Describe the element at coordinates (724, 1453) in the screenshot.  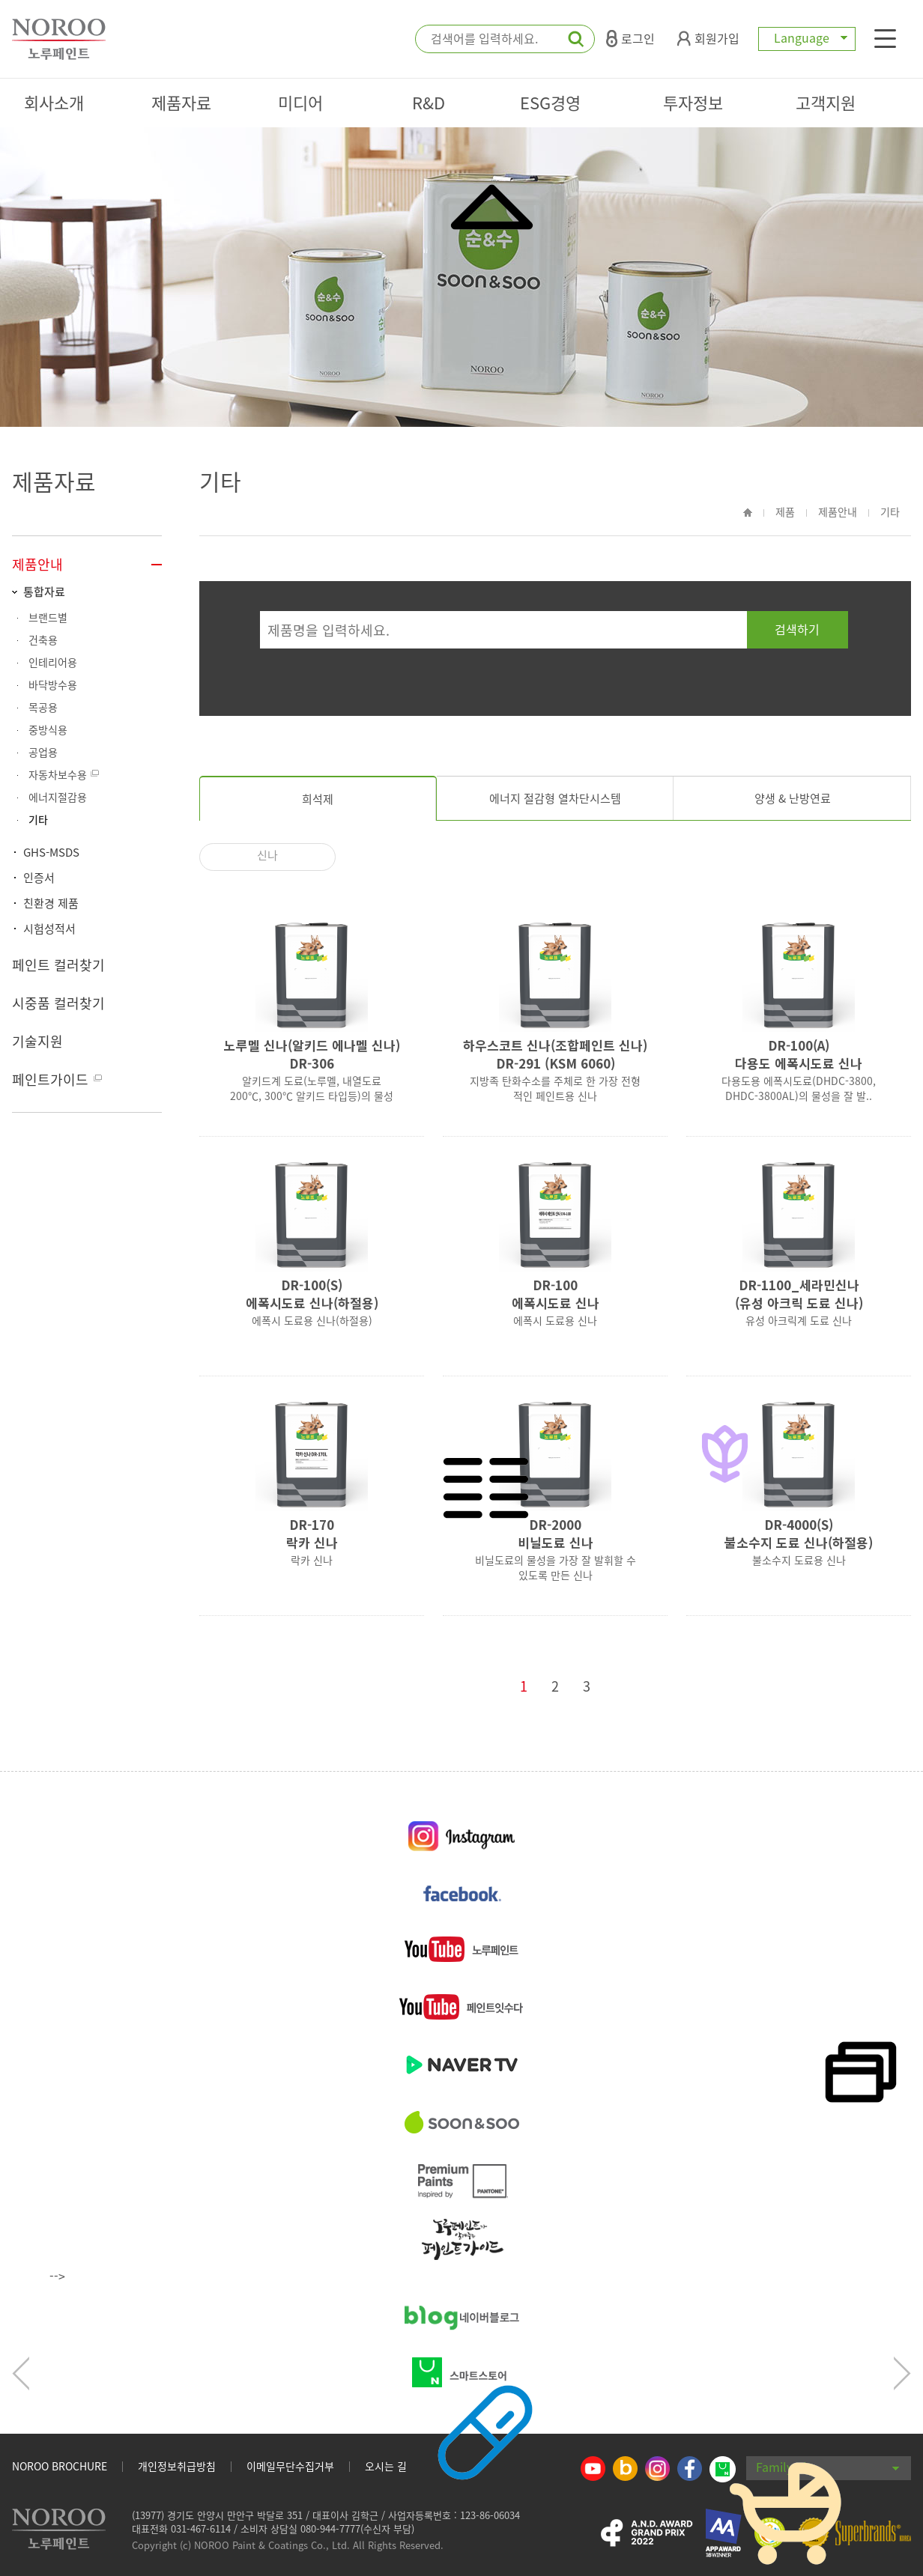
I see `access garden or plant care features` at that location.